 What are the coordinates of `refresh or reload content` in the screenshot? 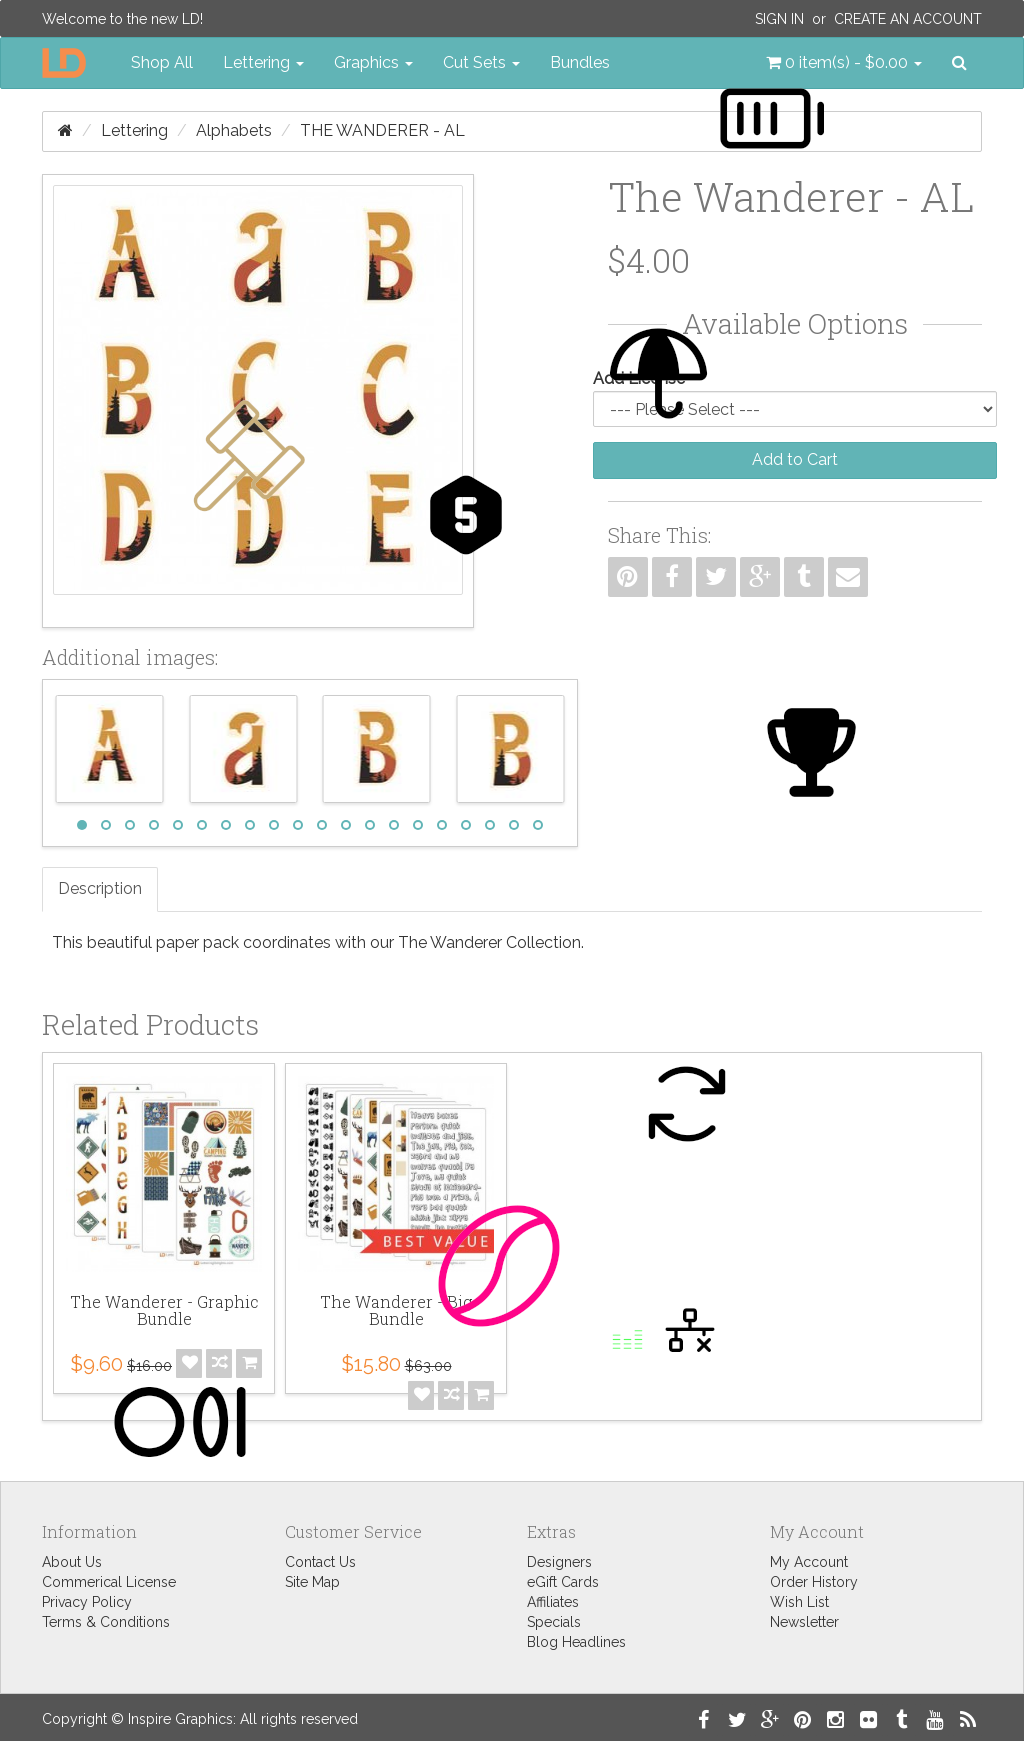 It's located at (687, 1104).